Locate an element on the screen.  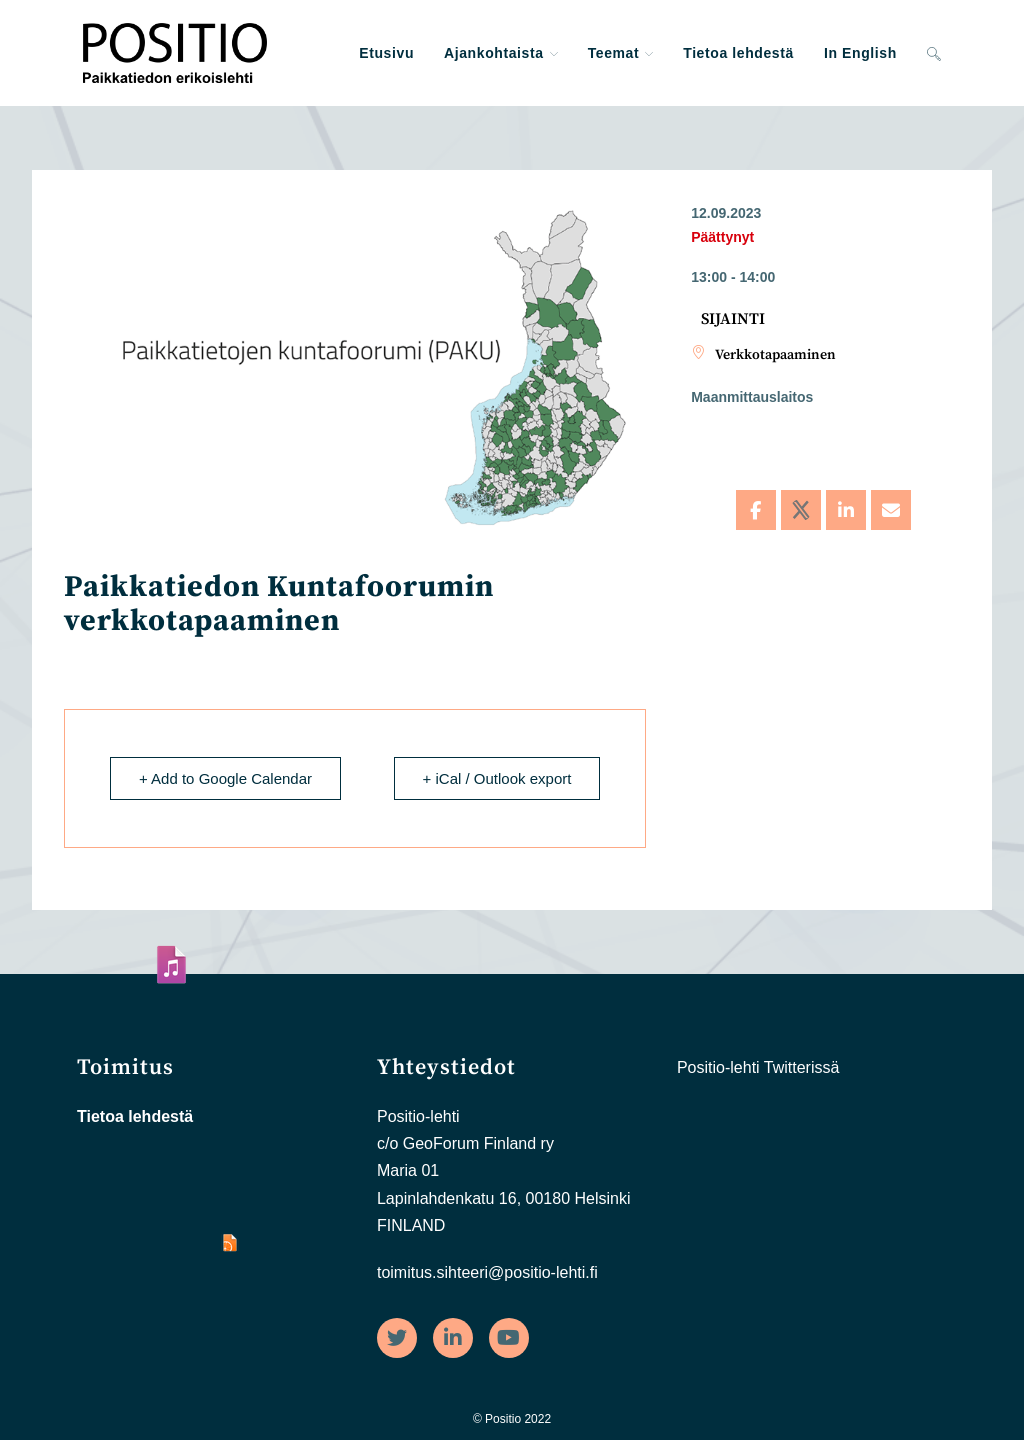
audio file type indicator is located at coordinates (171, 964).